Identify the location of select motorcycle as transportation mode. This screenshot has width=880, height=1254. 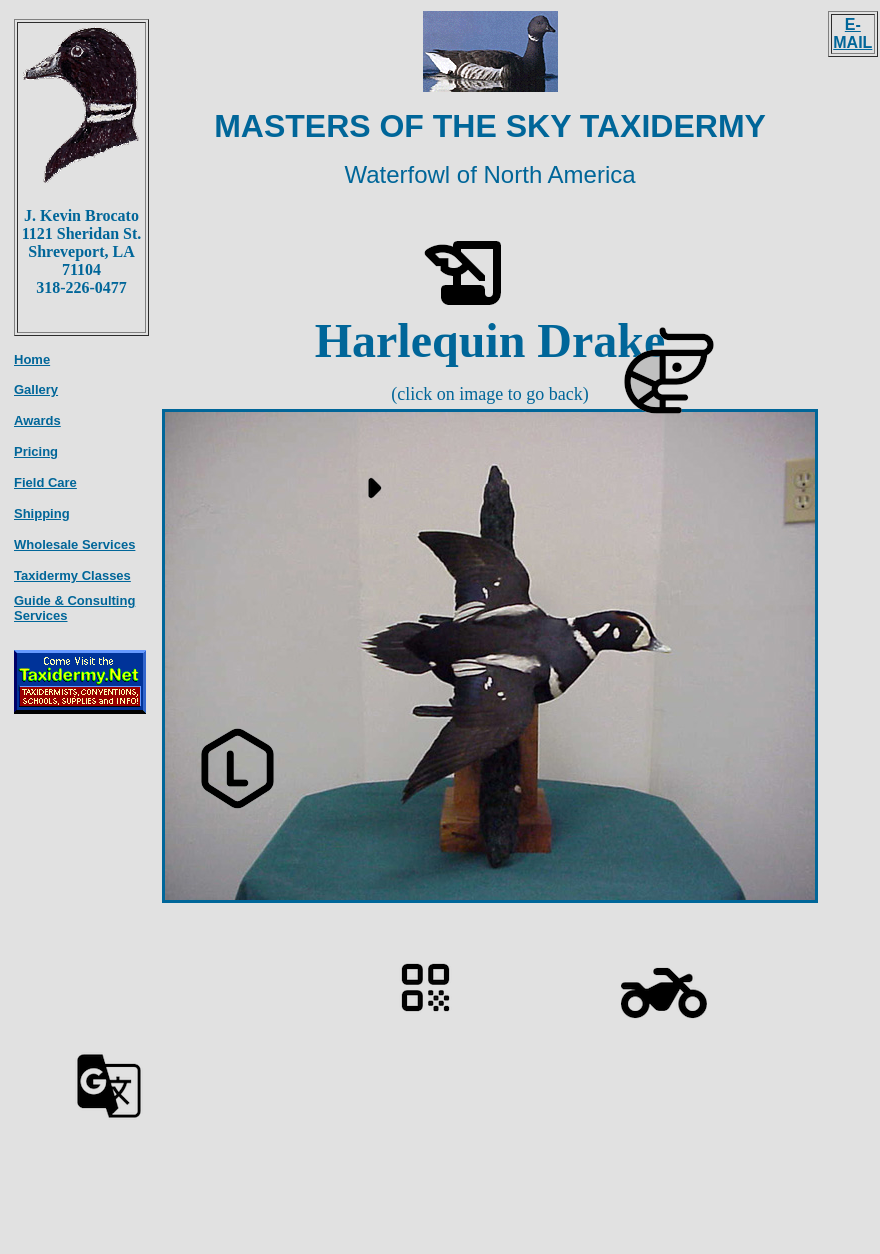
(664, 993).